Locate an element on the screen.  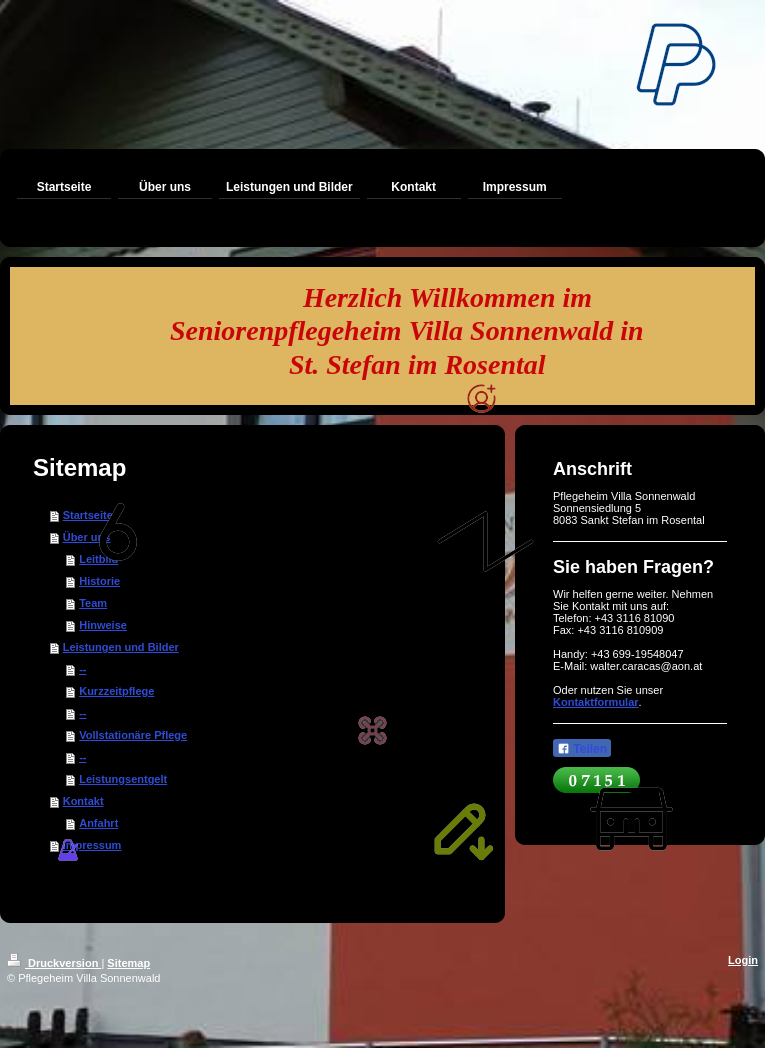
indicates step six in a multi-step process is located at coordinates (118, 532).